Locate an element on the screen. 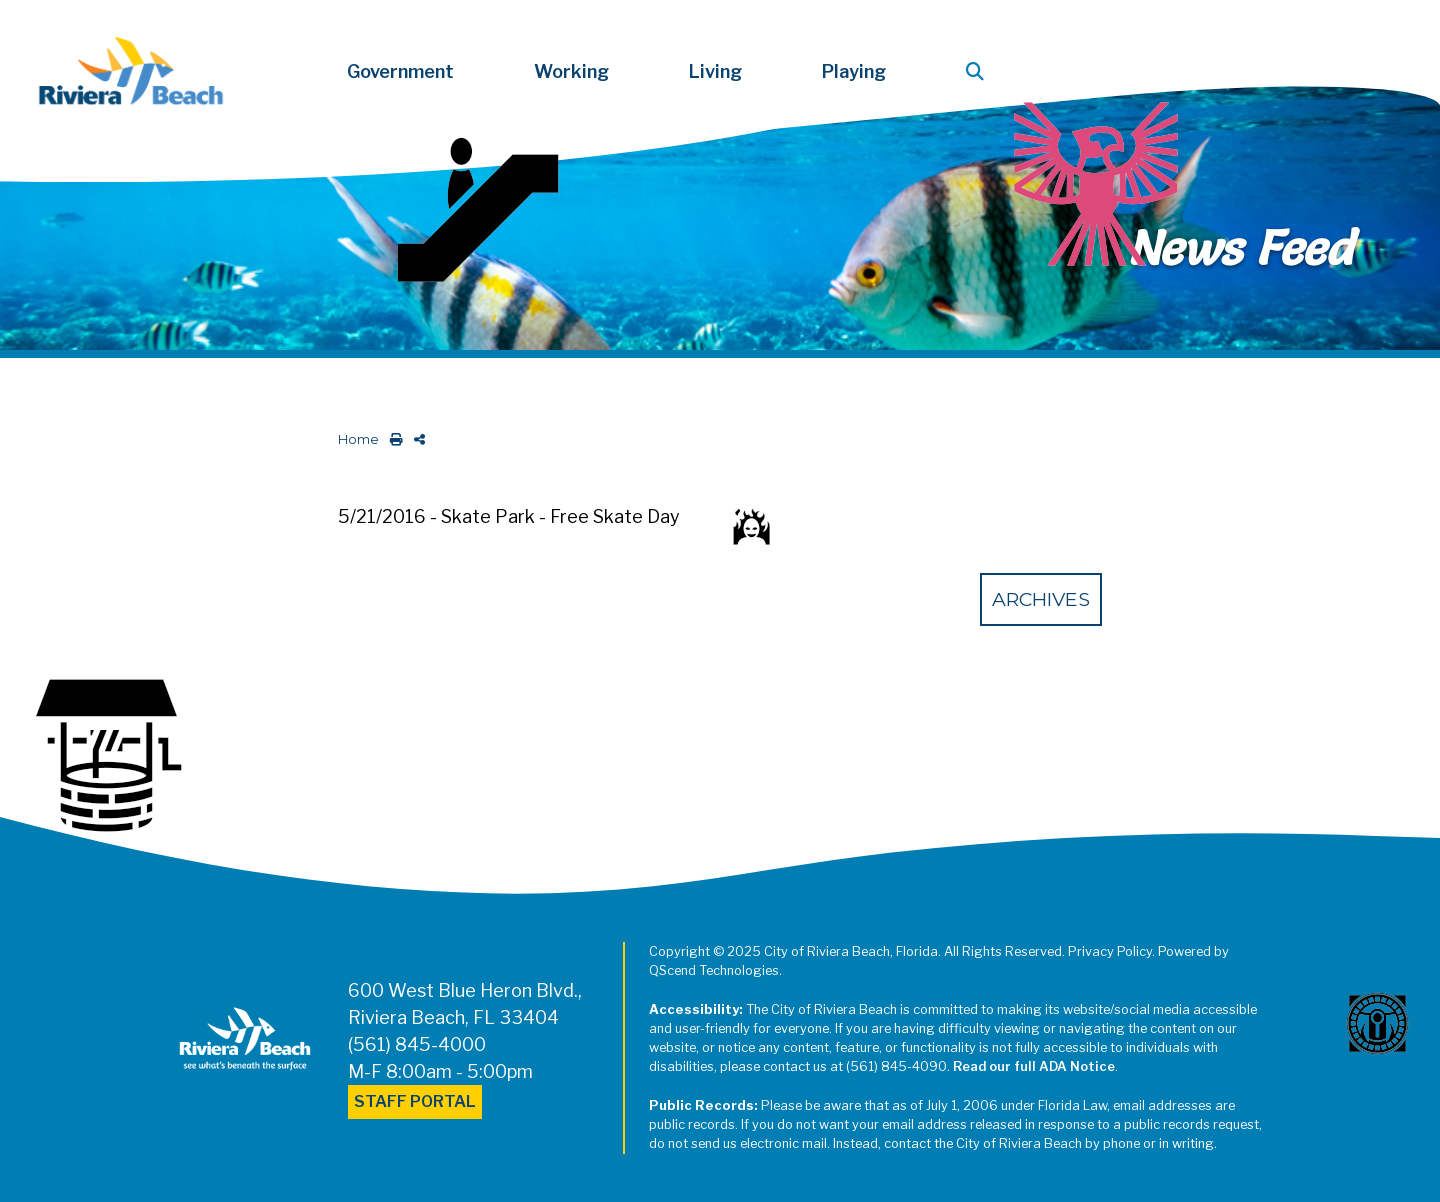  select hawk or eagle team emblem is located at coordinates (1096, 184).